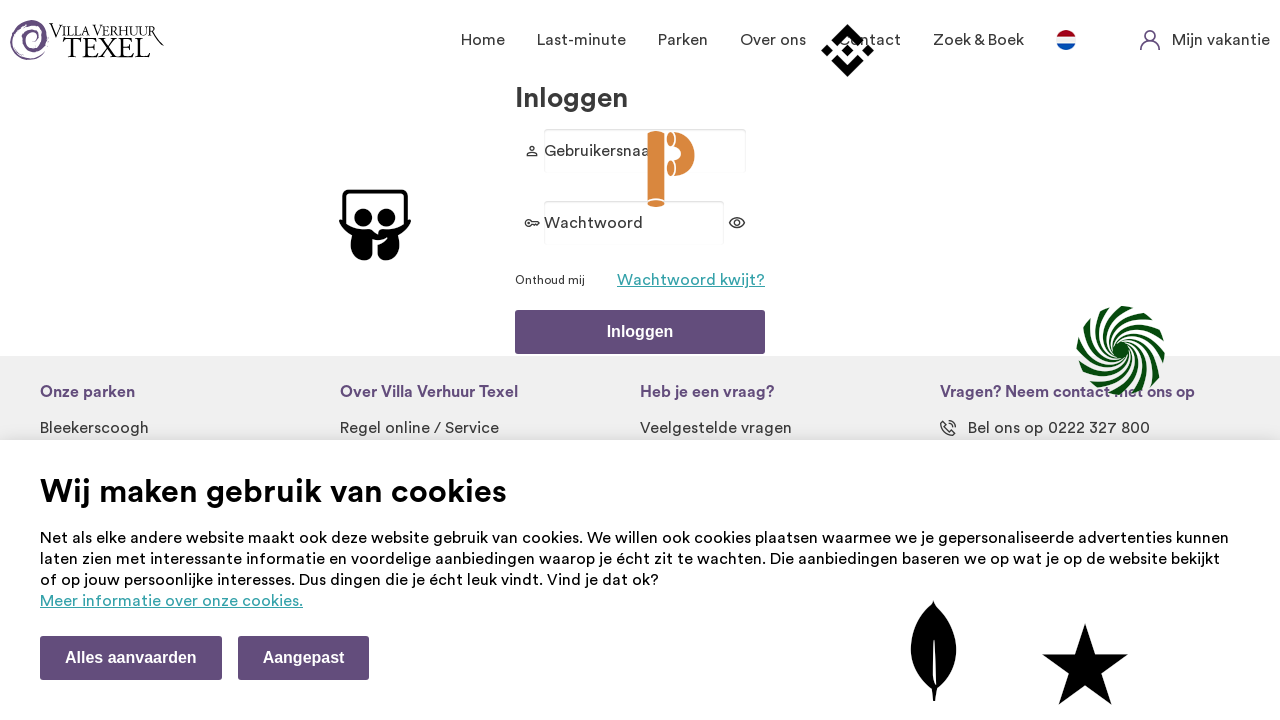  What do you see at coordinates (671, 169) in the screenshot?
I see `open piped app` at bounding box center [671, 169].